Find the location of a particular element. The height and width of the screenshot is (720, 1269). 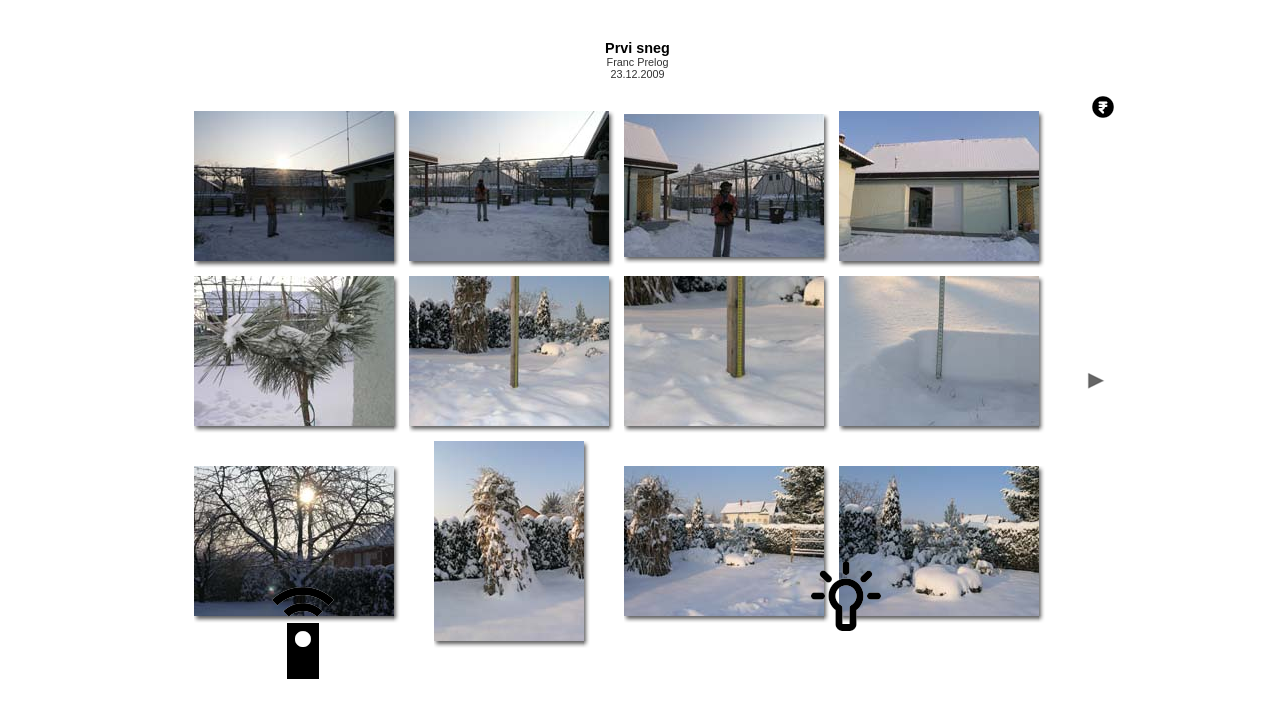

indicates Indian rupee currency or payment is located at coordinates (1103, 107).